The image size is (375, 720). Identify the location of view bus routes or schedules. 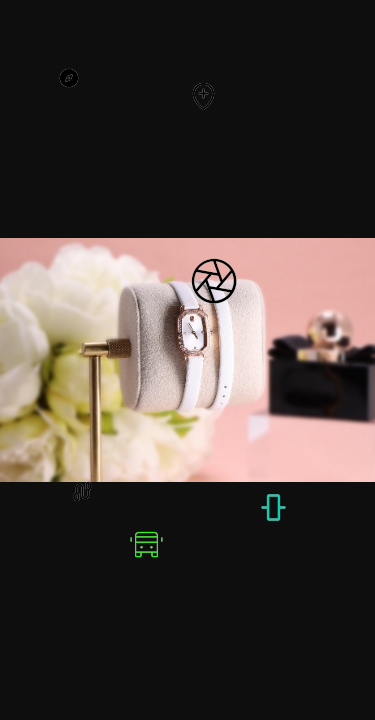
(146, 544).